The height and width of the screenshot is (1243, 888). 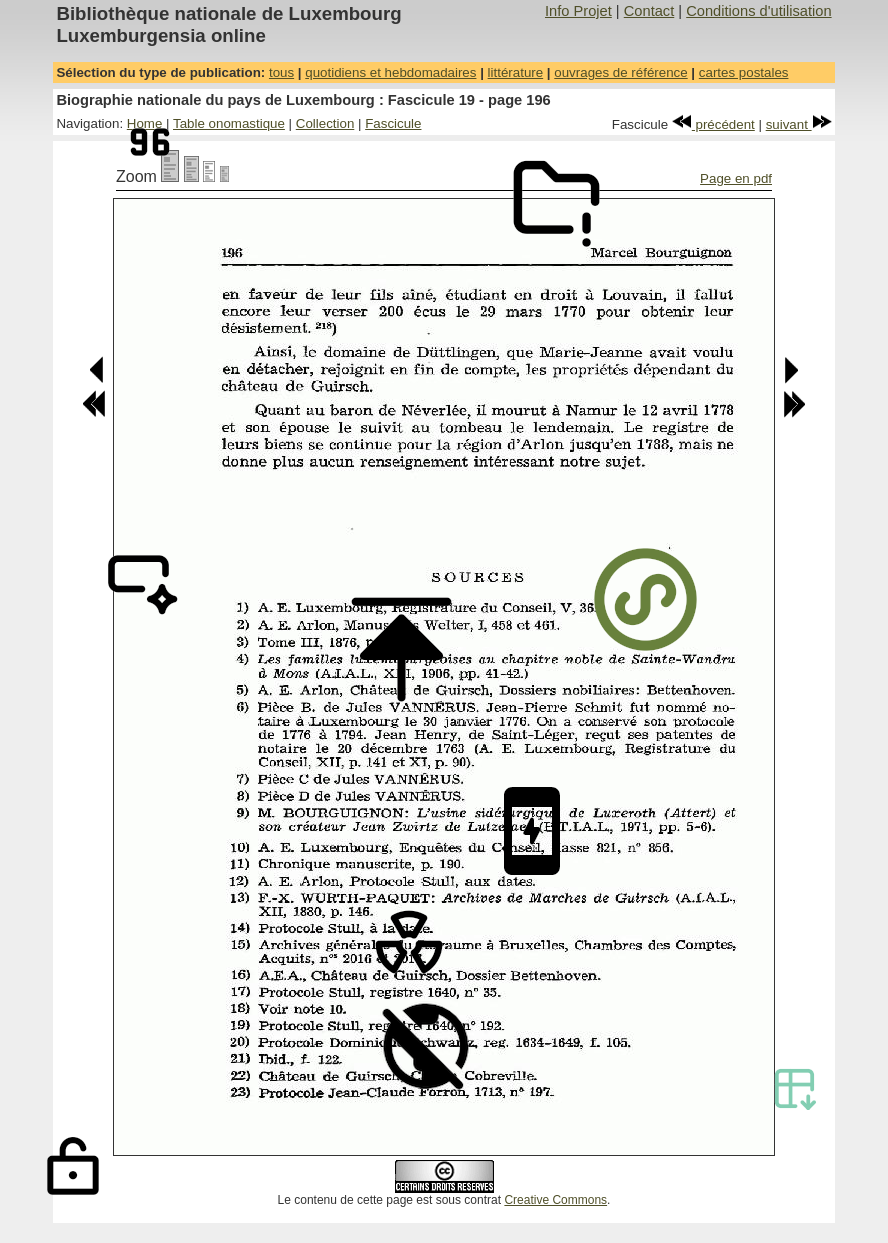 I want to click on download table data, so click(x=794, y=1088).